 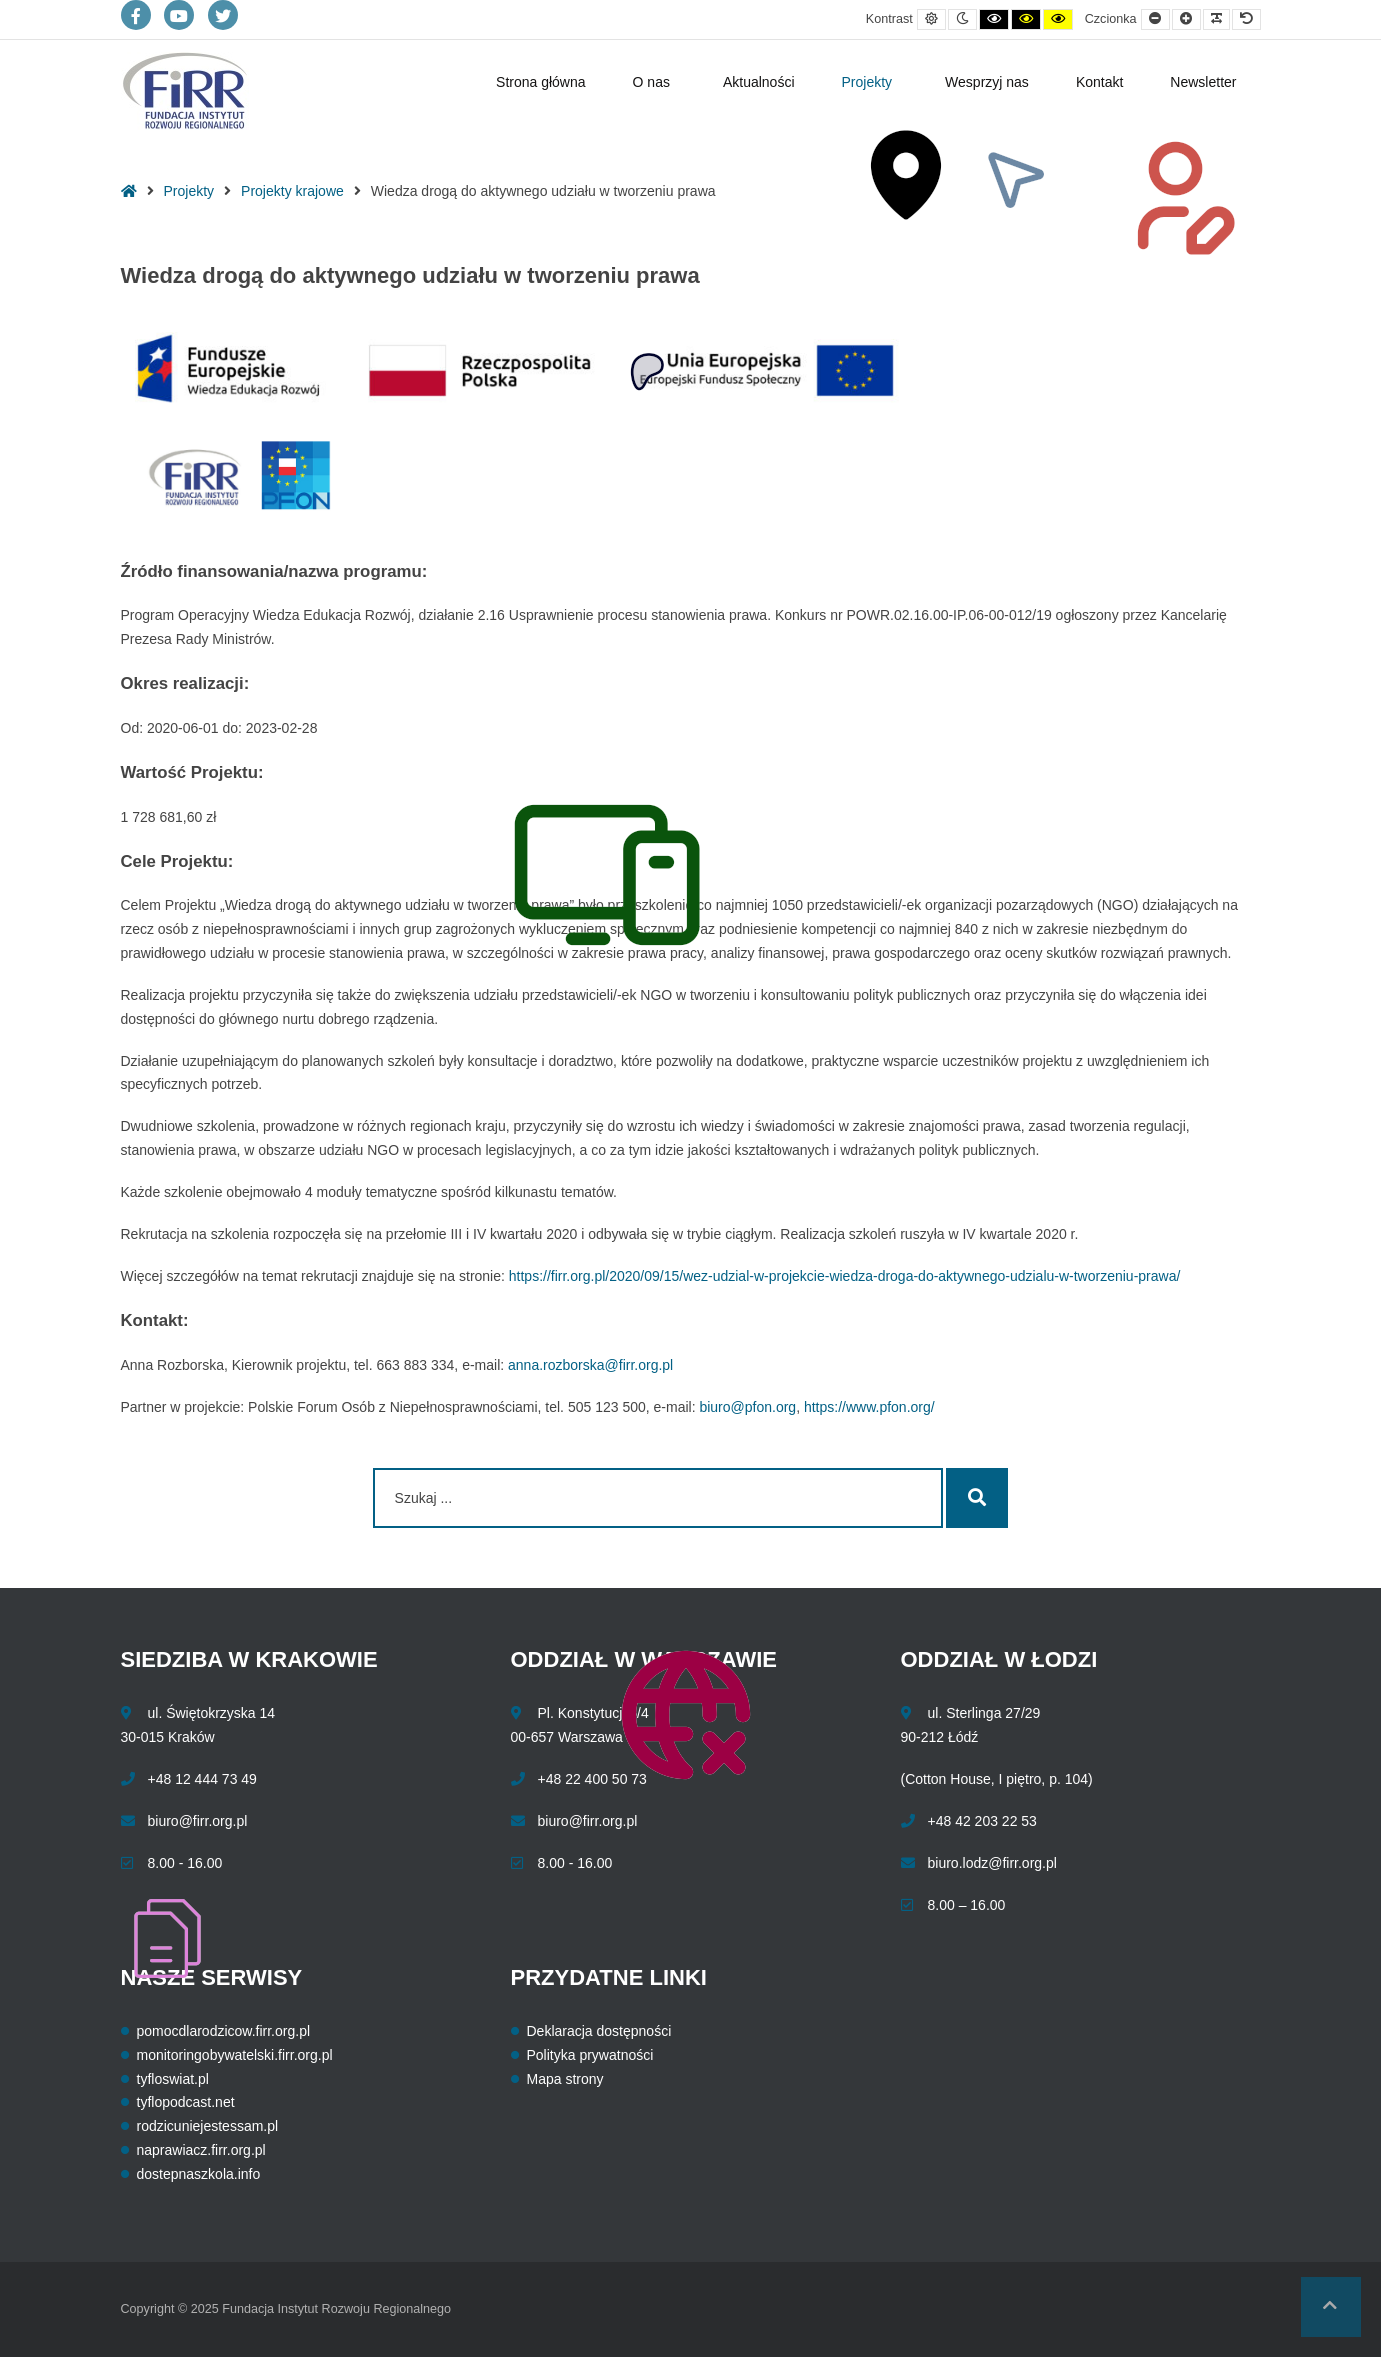 I want to click on view all documents, so click(x=167, y=1938).